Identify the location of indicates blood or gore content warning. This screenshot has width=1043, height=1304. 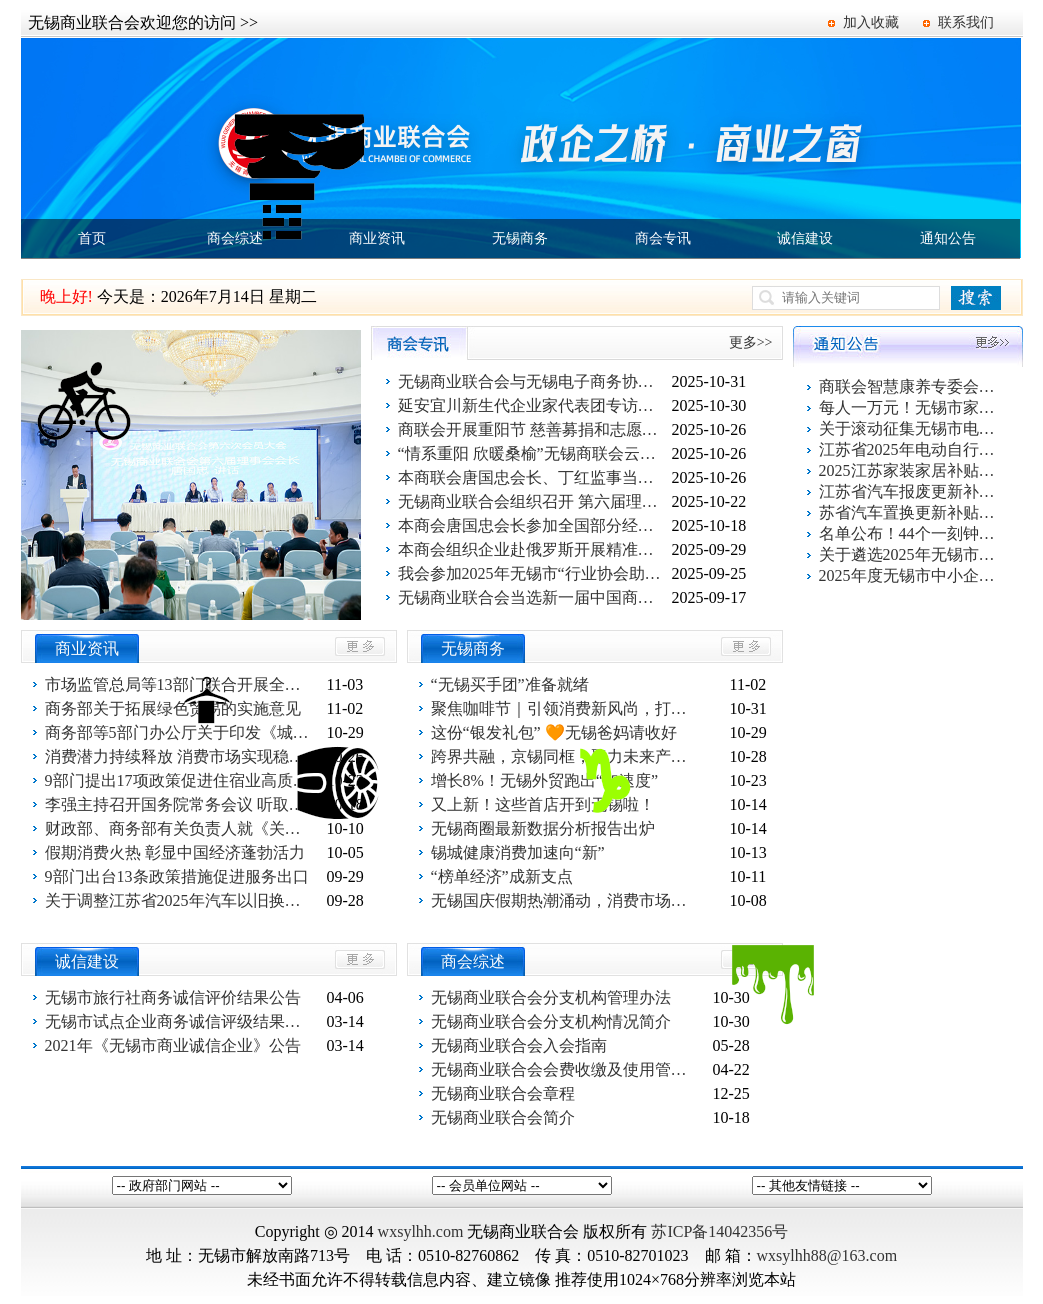
(773, 986).